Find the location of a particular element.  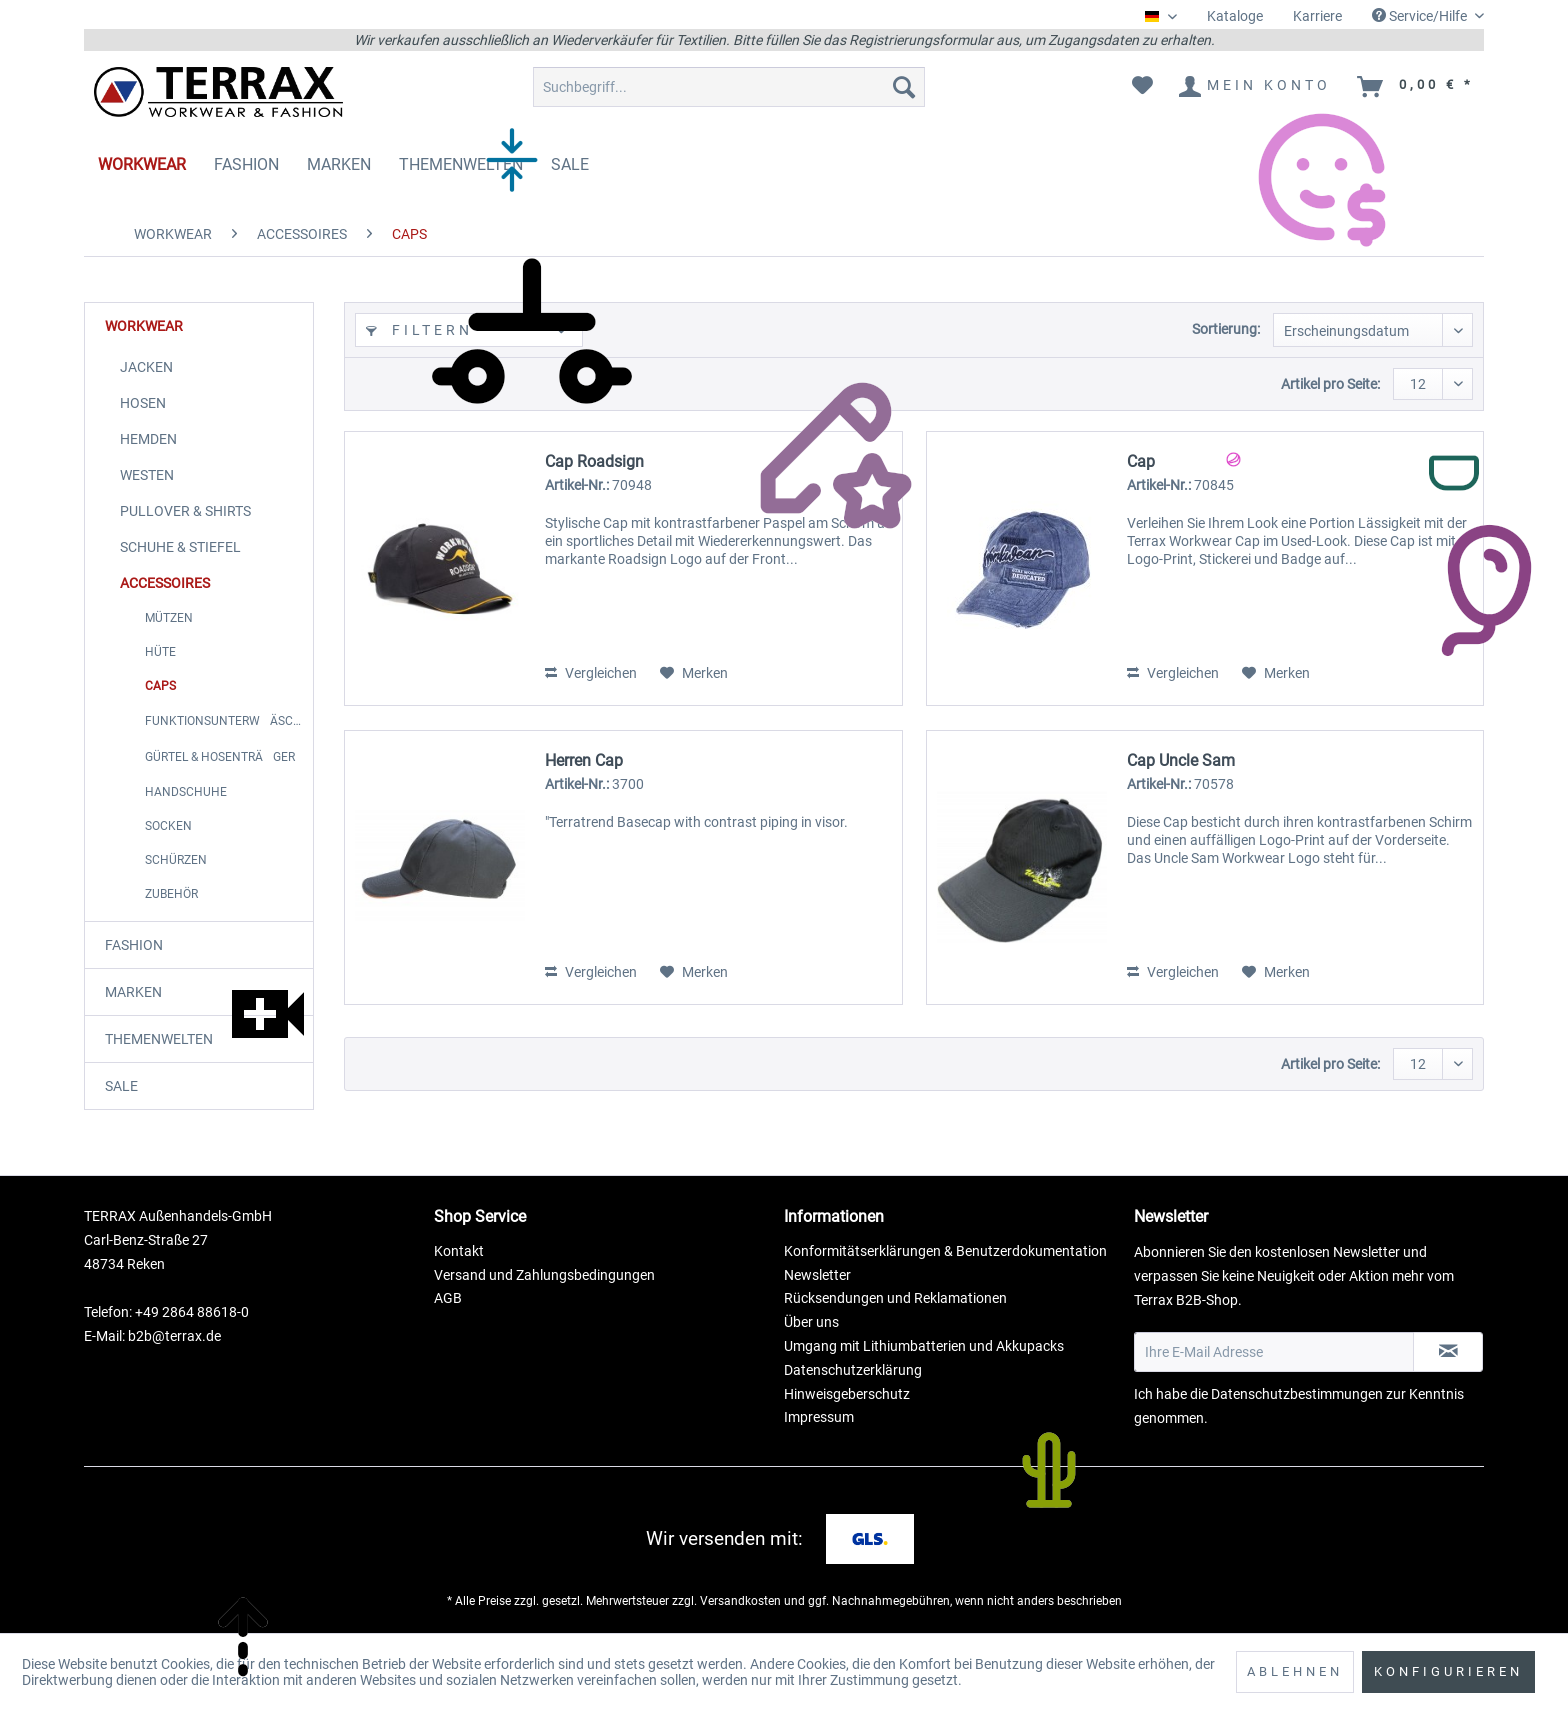

collapse content vertically is located at coordinates (512, 160).